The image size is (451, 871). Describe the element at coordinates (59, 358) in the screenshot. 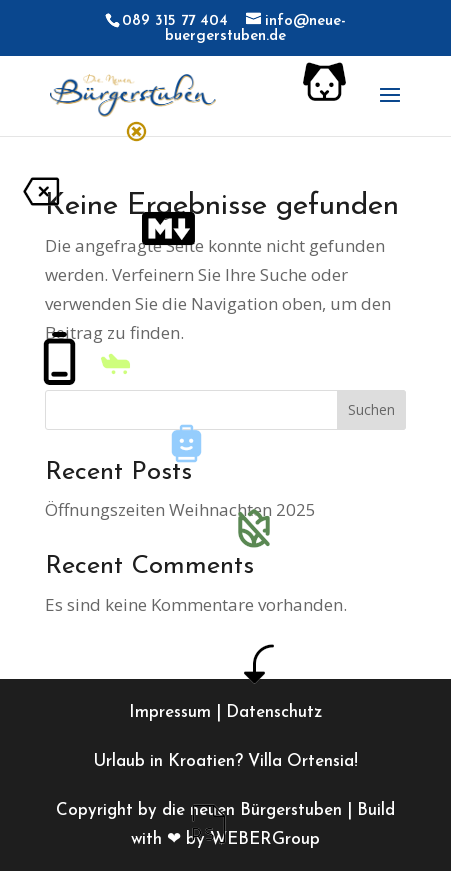

I see `indicates low battery level` at that location.